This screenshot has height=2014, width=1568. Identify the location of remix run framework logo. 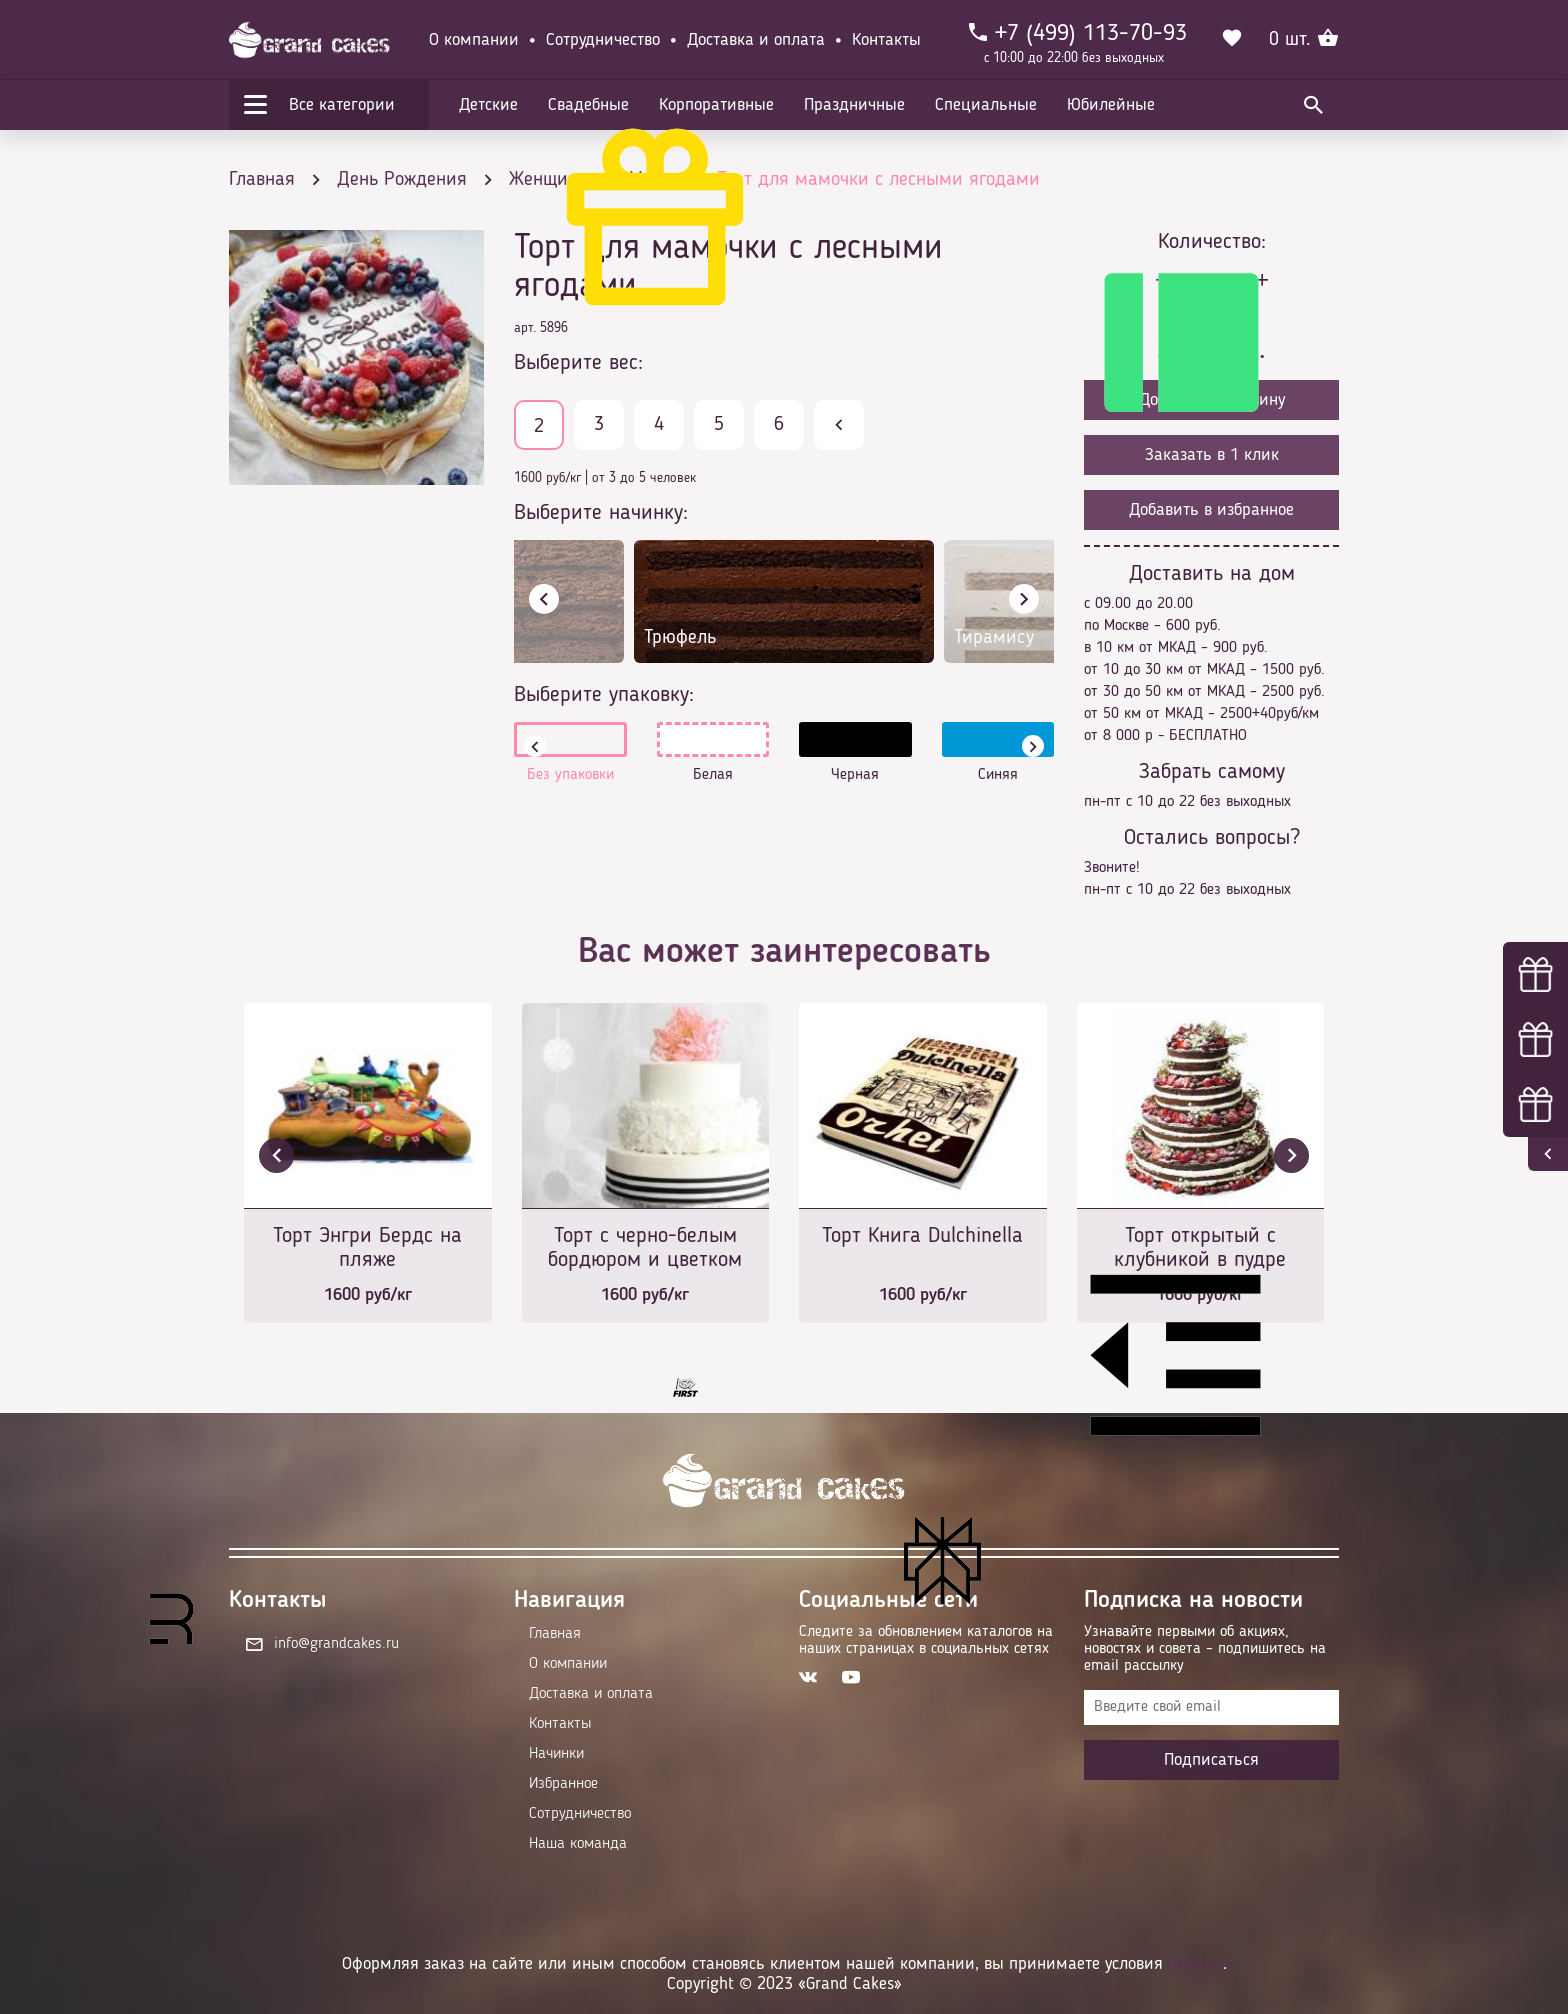
(171, 1620).